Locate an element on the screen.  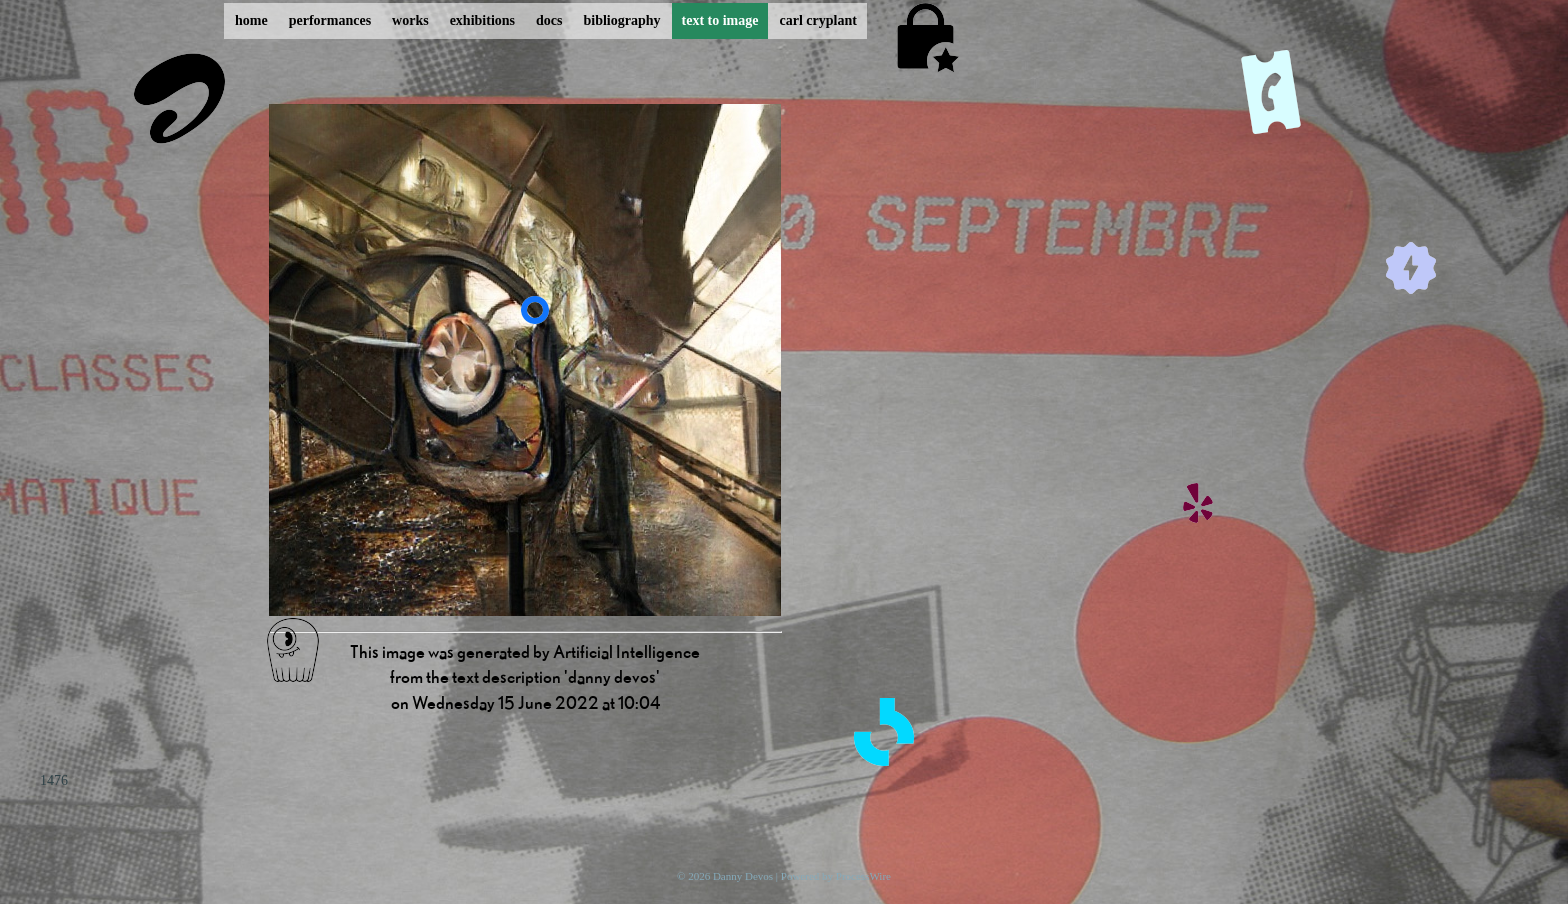
open the Radio France app is located at coordinates (884, 732).